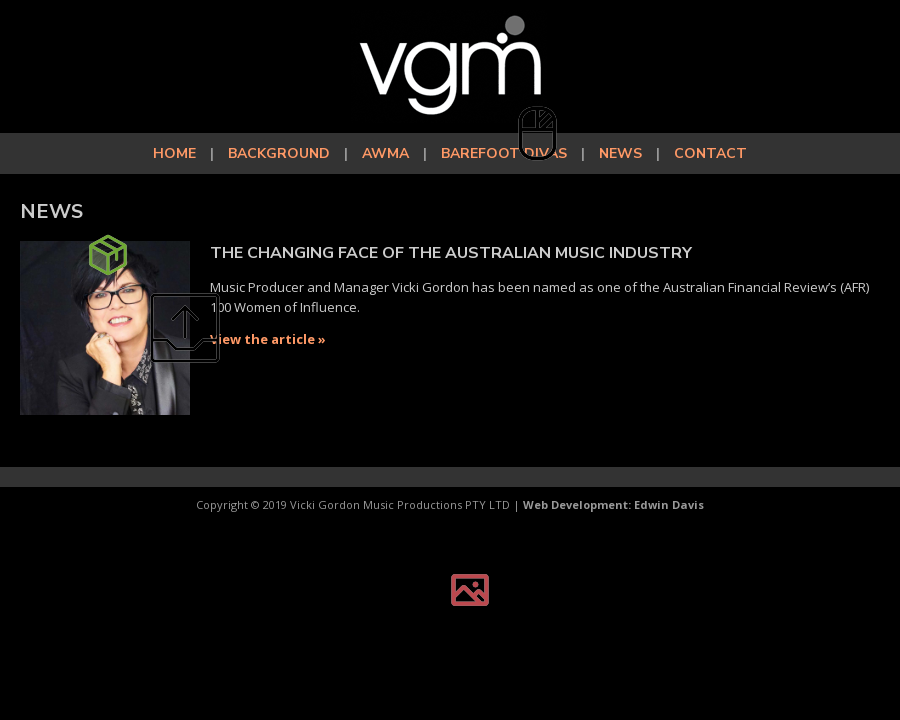 Image resolution: width=900 pixels, height=720 pixels. Describe the element at coordinates (108, 255) in the screenshot. I see `view order or shipment details` at that location.